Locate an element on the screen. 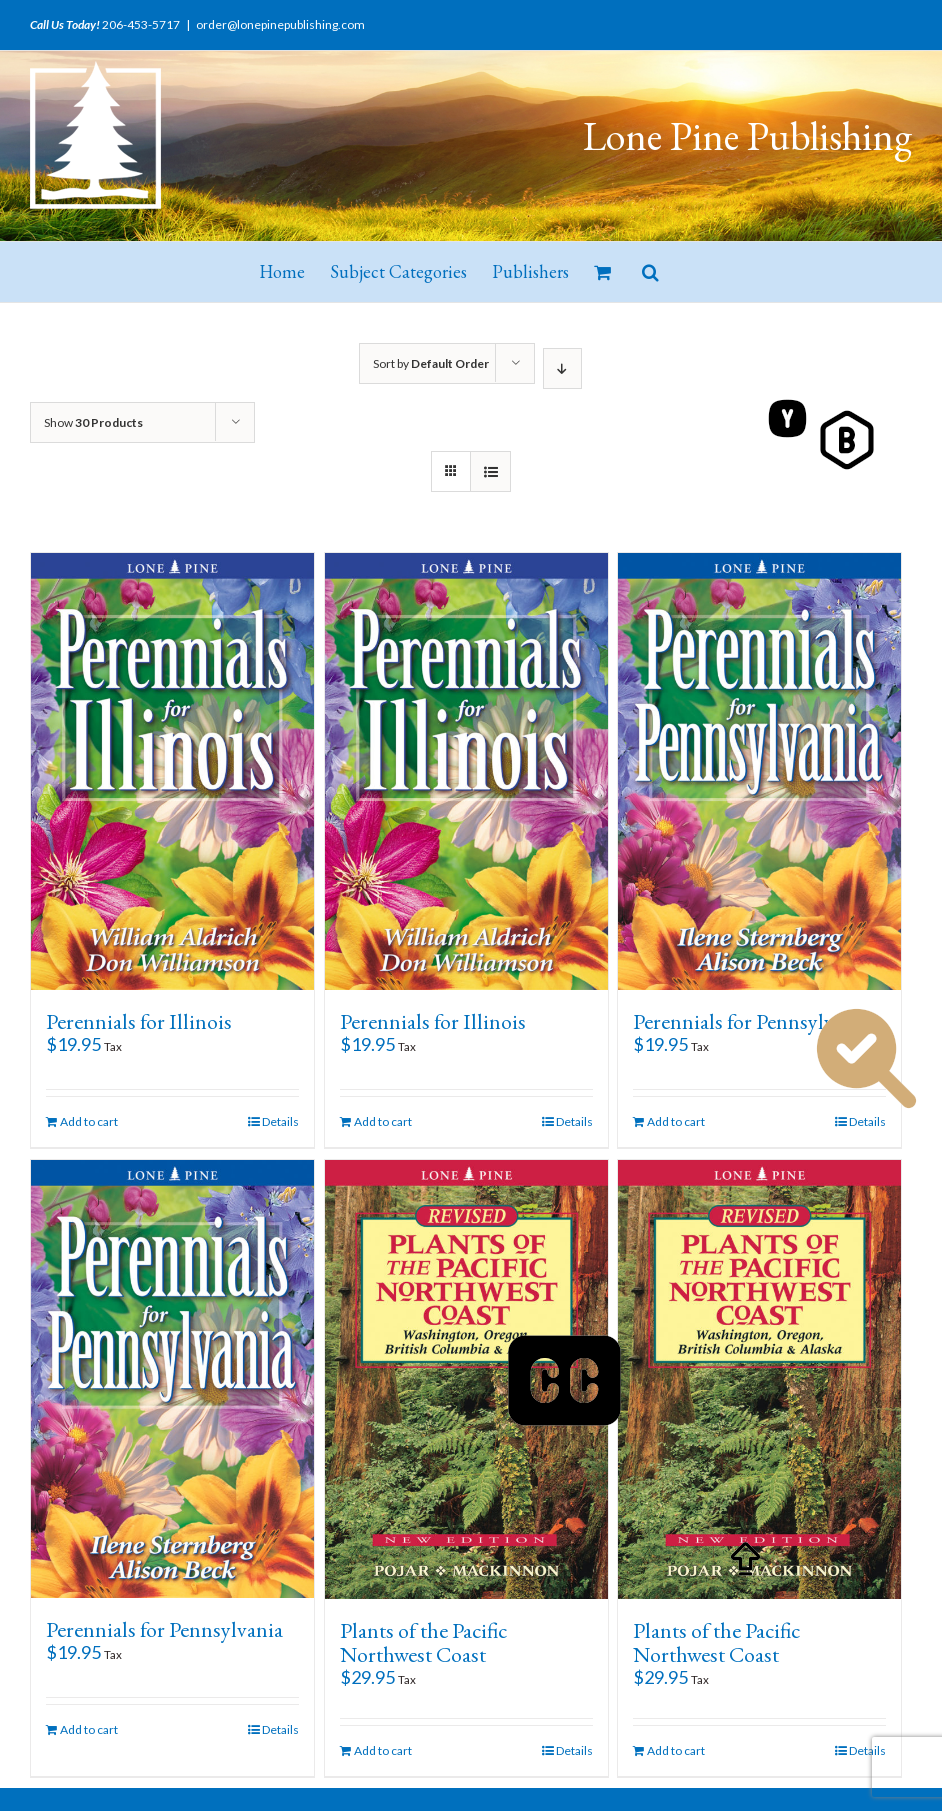 The image size is (942, 1811). represents the letter Y in a menu or keyboard interface is located at coordinates (787, 418).